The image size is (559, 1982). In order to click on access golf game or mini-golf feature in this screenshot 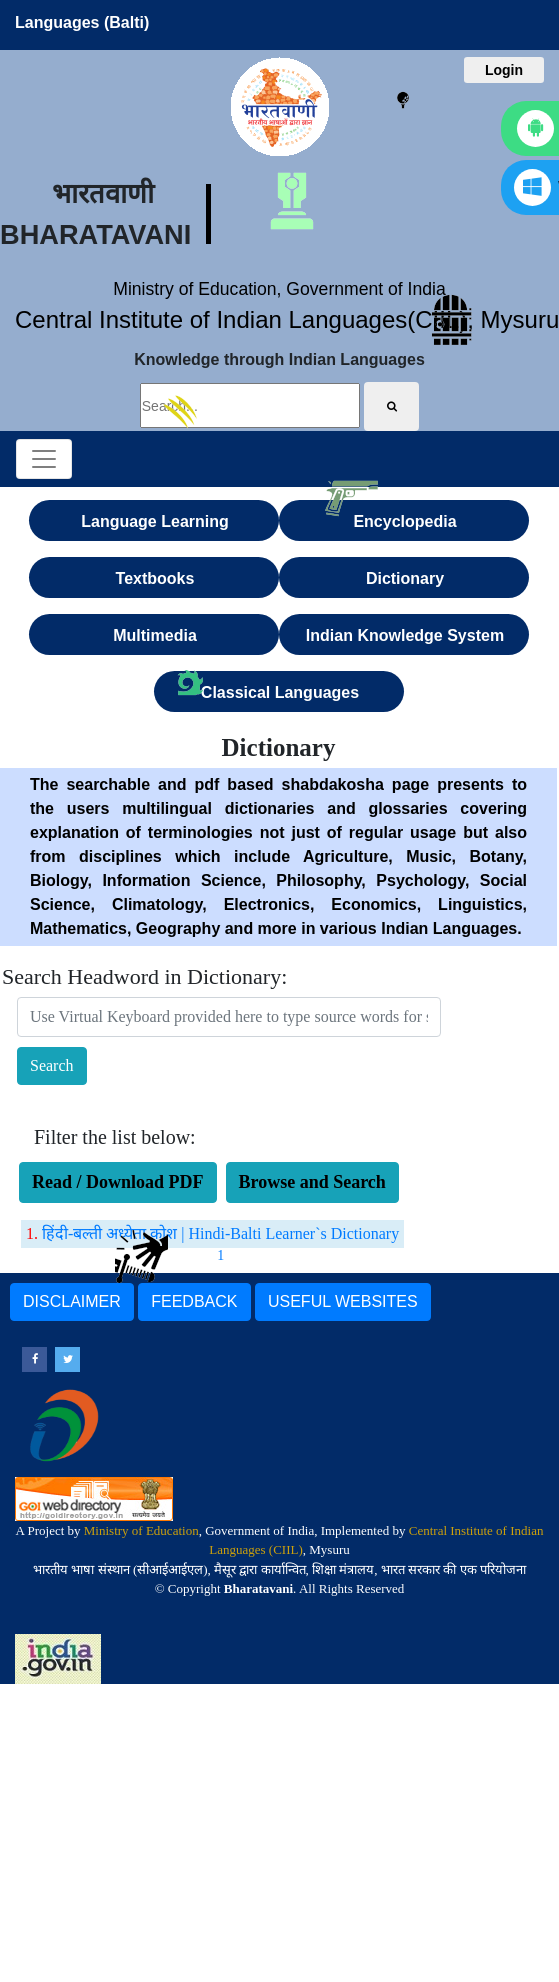, I will do `click(403, 100)`.